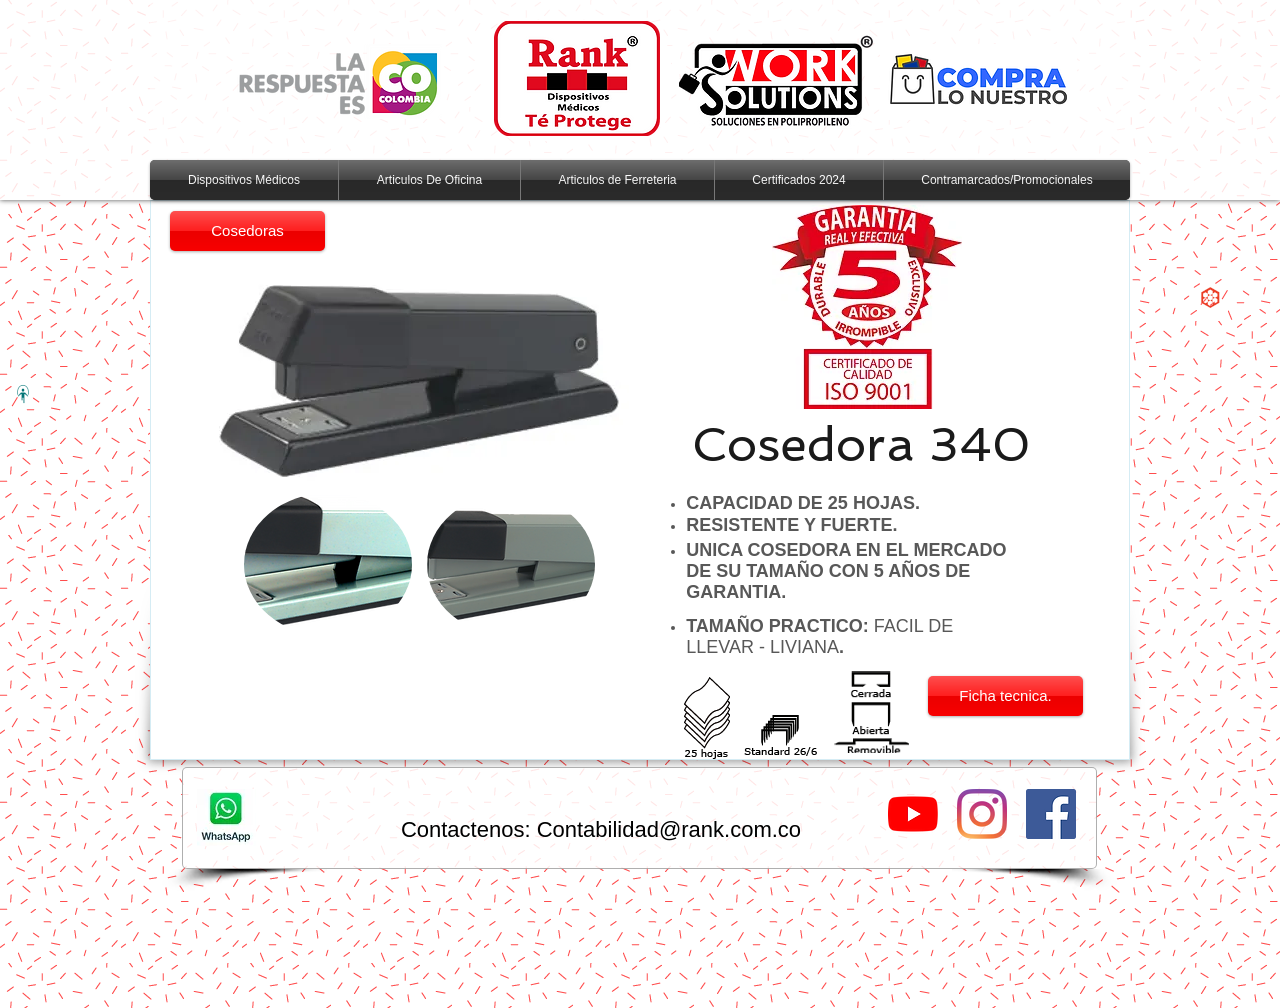  Describe the element at coordinates (23, 394) in the screenshot. I see `access jump rope workout or exercise` at that location.